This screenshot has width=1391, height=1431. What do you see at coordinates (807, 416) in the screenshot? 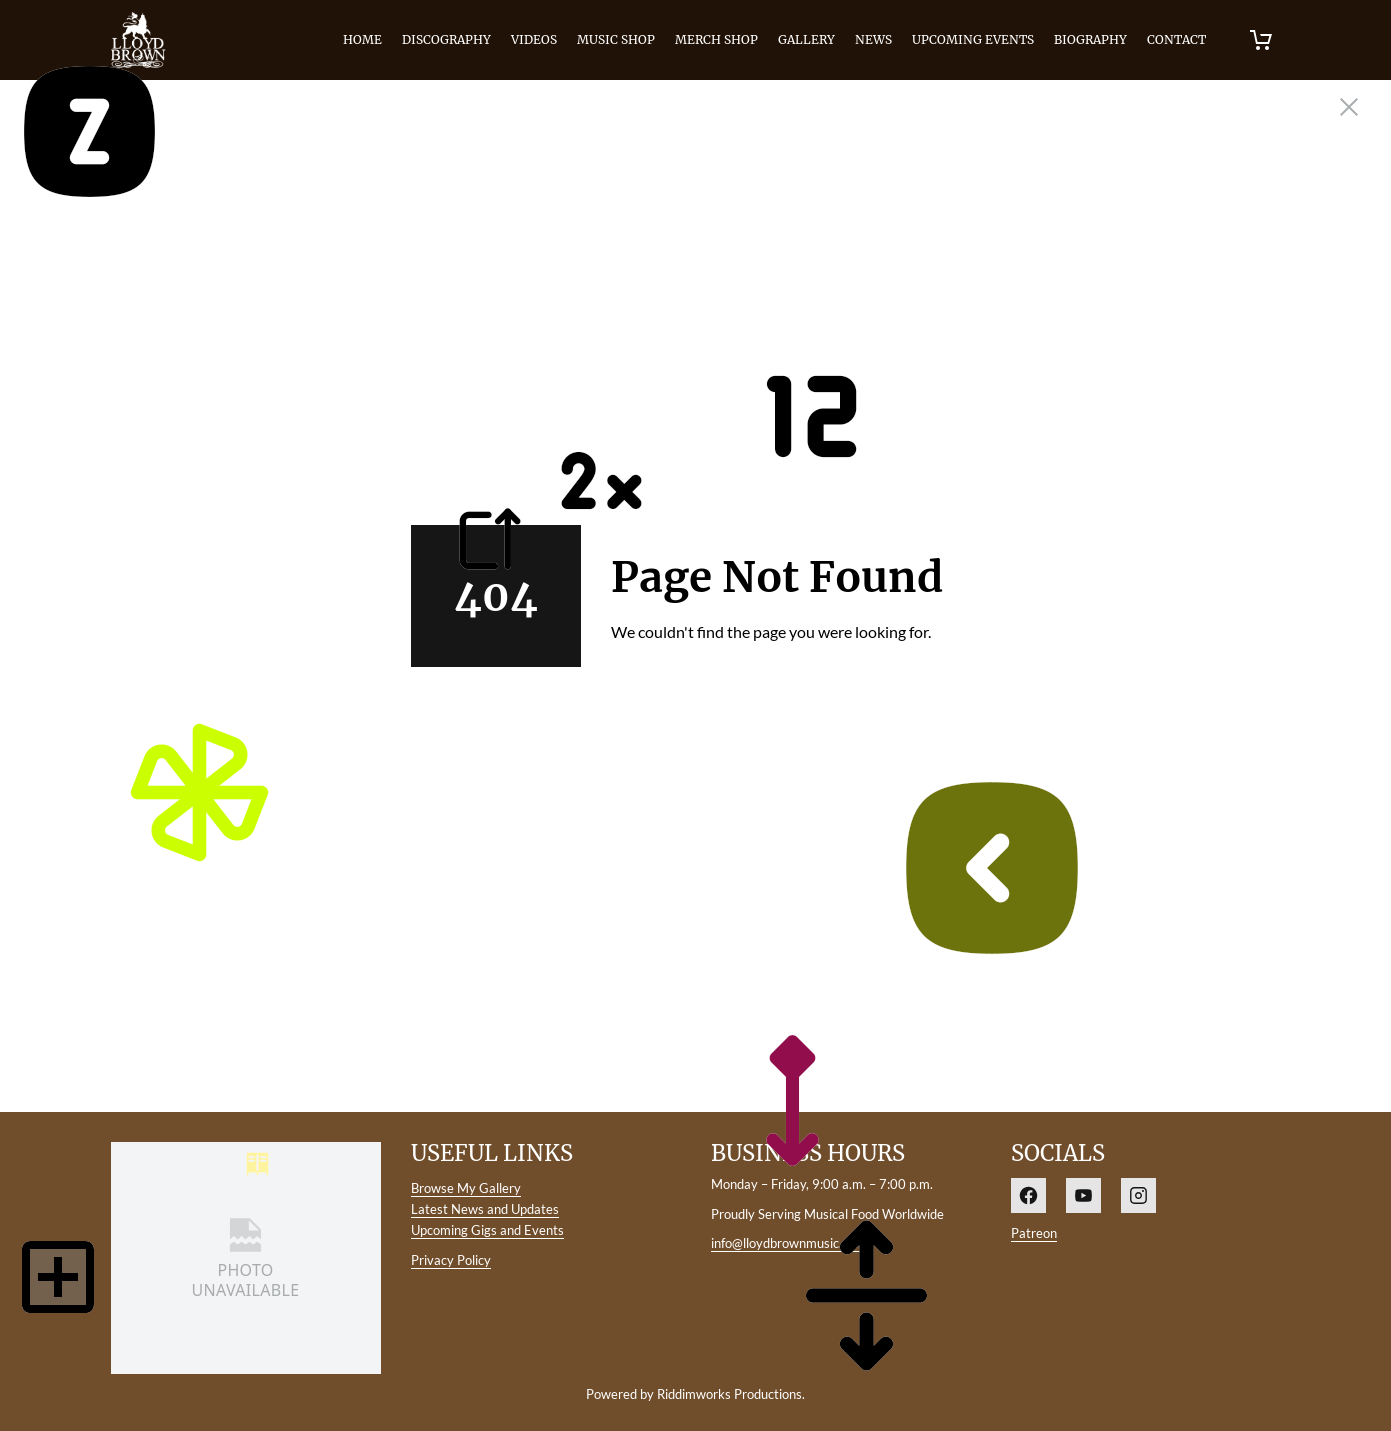
I see `indicates item count or quantity of 12` at bounding box center [807, 416].